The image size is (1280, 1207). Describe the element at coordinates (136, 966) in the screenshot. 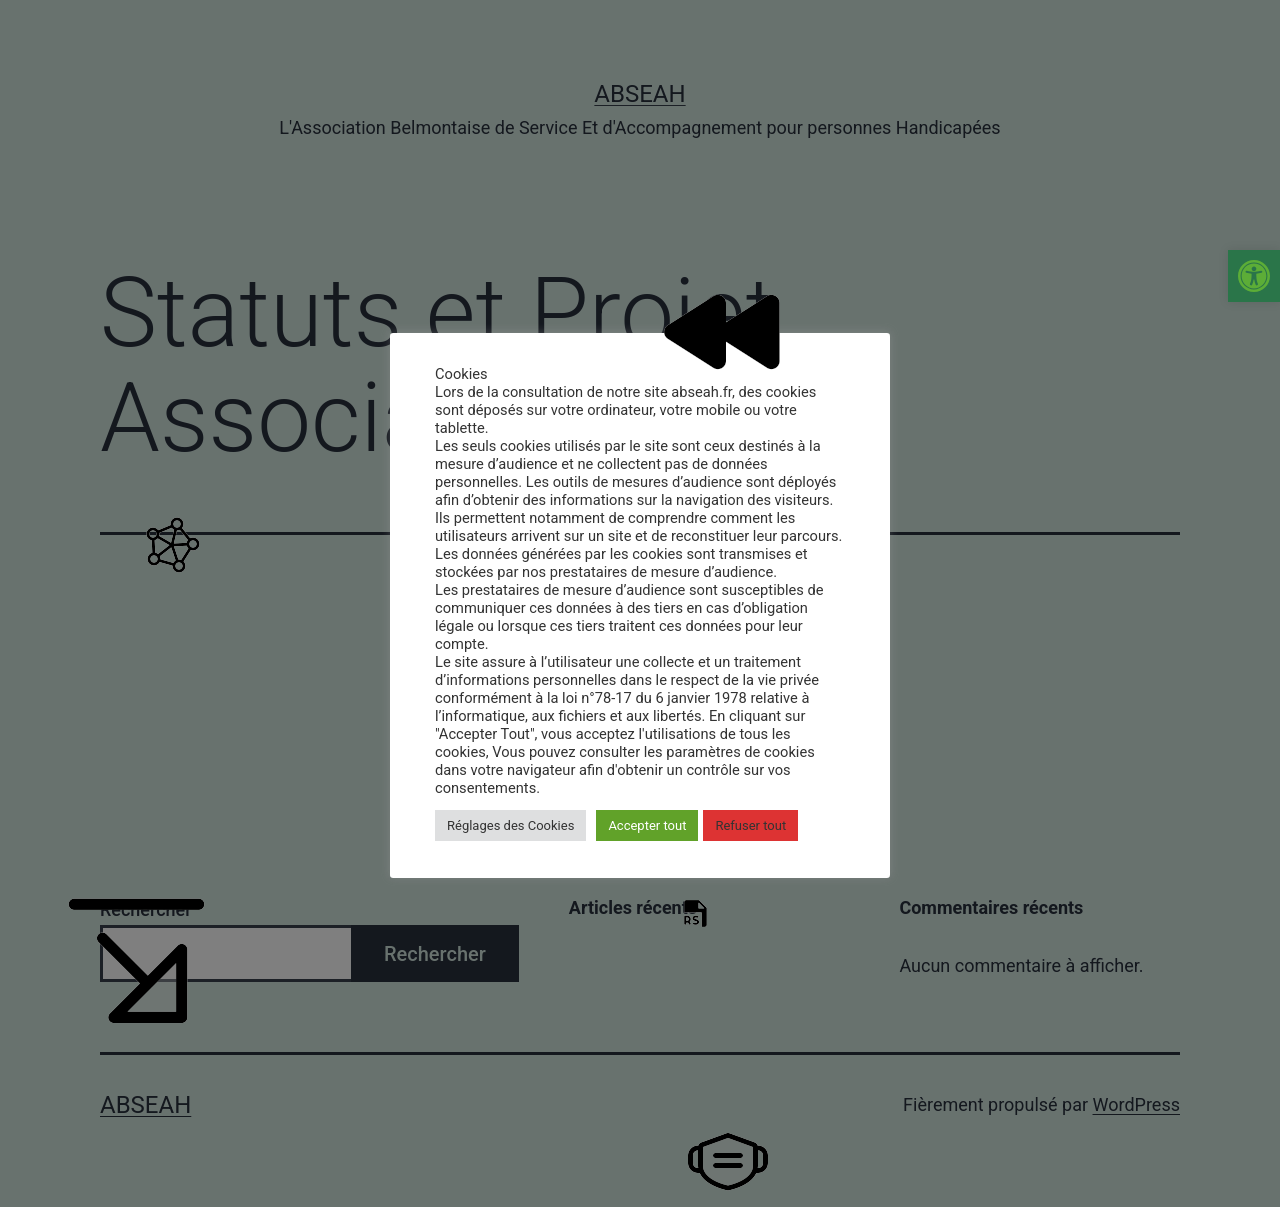

I see `move item to bottom-right corner` at that location.